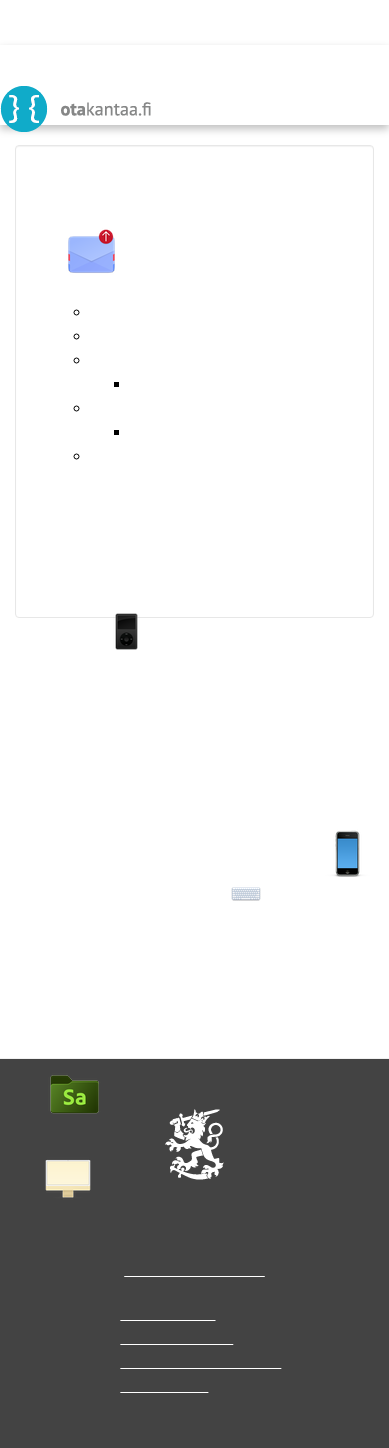 Image resolution: width=389 pixels, height=1448 pixels. What do you see at coordinates (246, 894) in the screenshot?
I see `indicates keyboard connected via bluetooth` at bounding box center [246, 894].